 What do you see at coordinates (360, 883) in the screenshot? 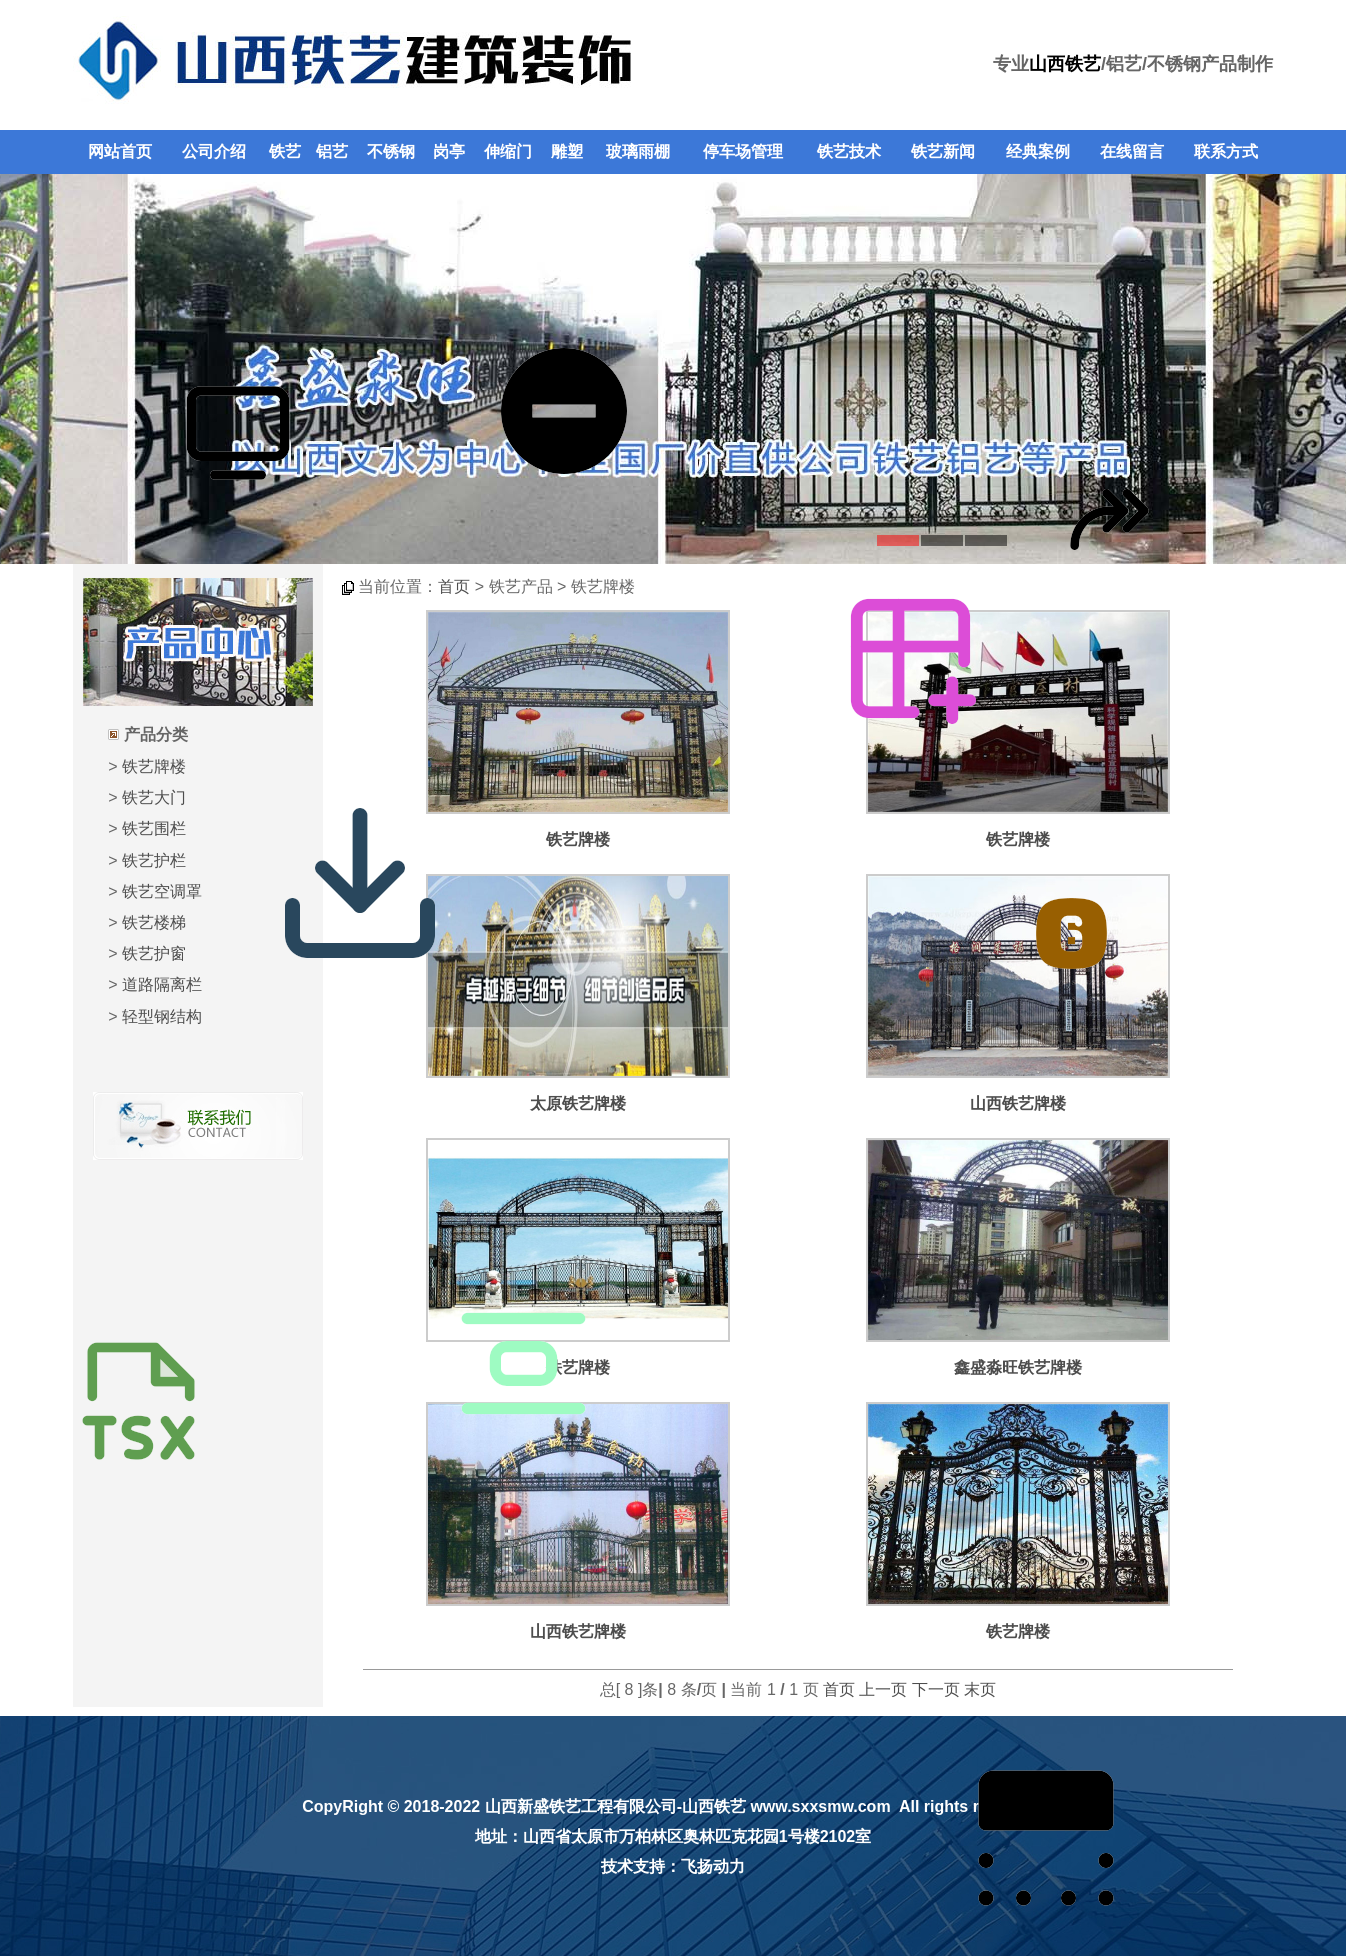
I see `download a file or content` at bounding box center [360, 883].